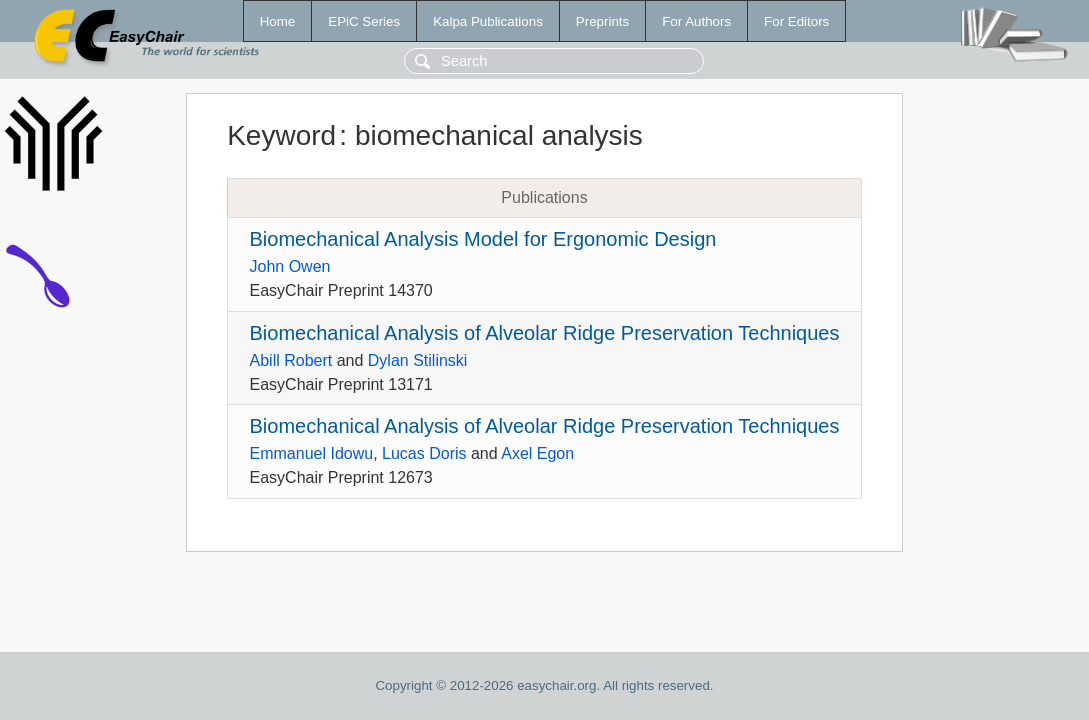  Describe the element at coordinates (38, 276) in the screenshot. I see `select utensil or cutlery option` at that location.